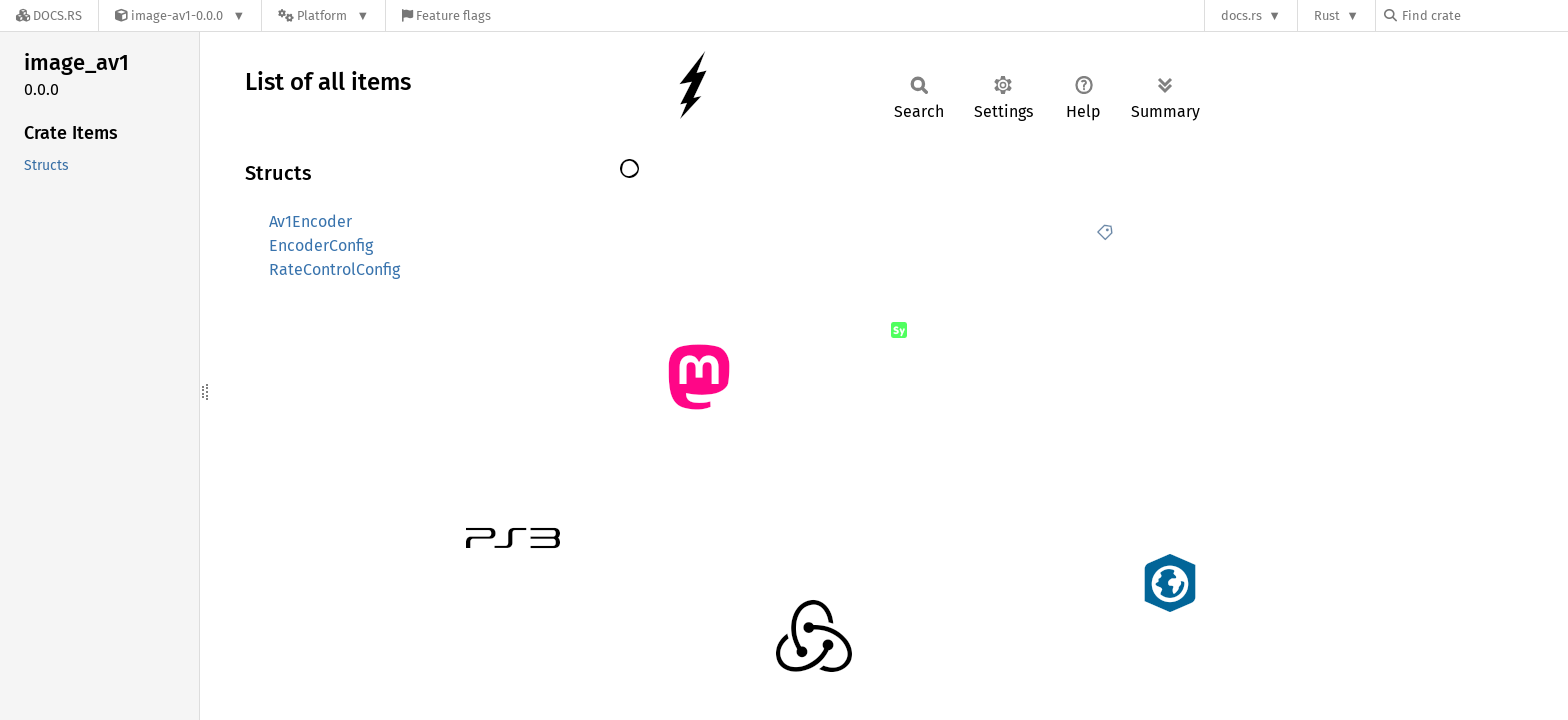  Describe the element at coordinates (1170, 583) in the screenshot. I see `open ArcGIS mapping application` at that location.